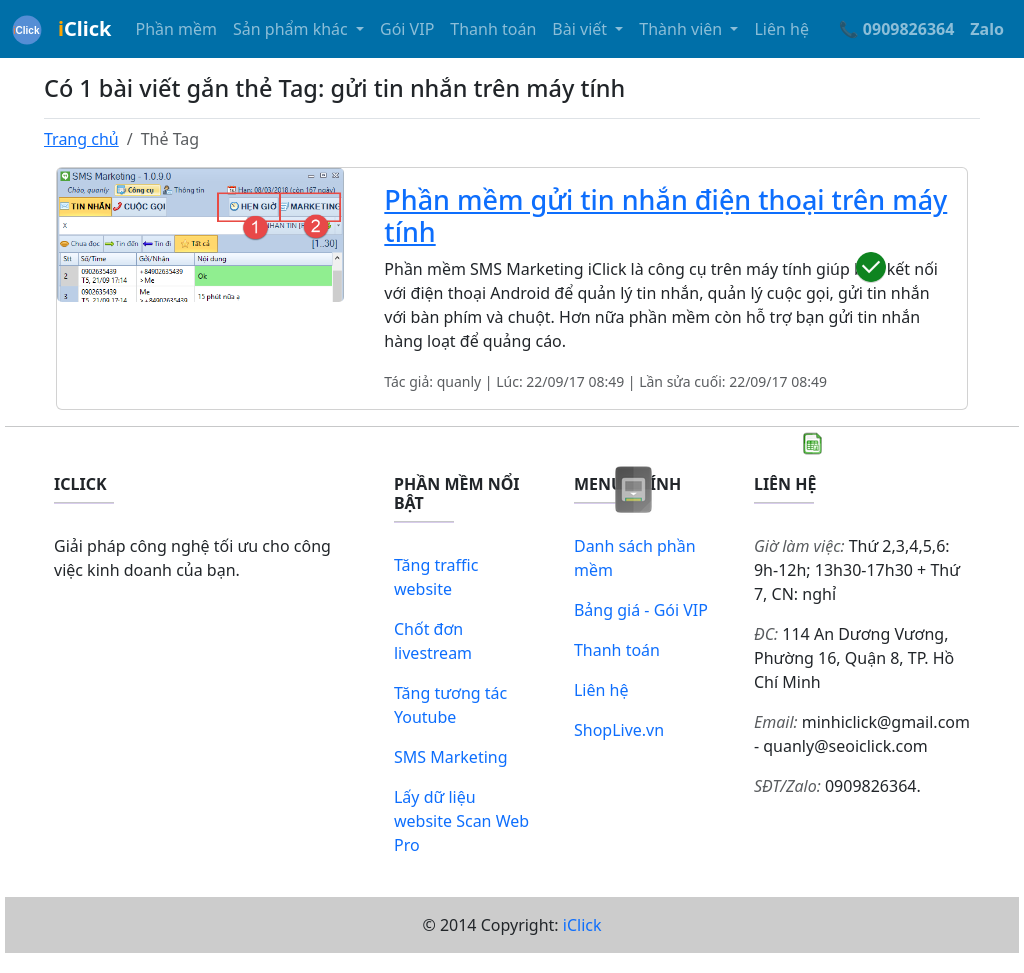 Image resolution: width=1024 pixels, height=973 pixels. I want to click on a sega genesis ROM file, so click(633, 489).